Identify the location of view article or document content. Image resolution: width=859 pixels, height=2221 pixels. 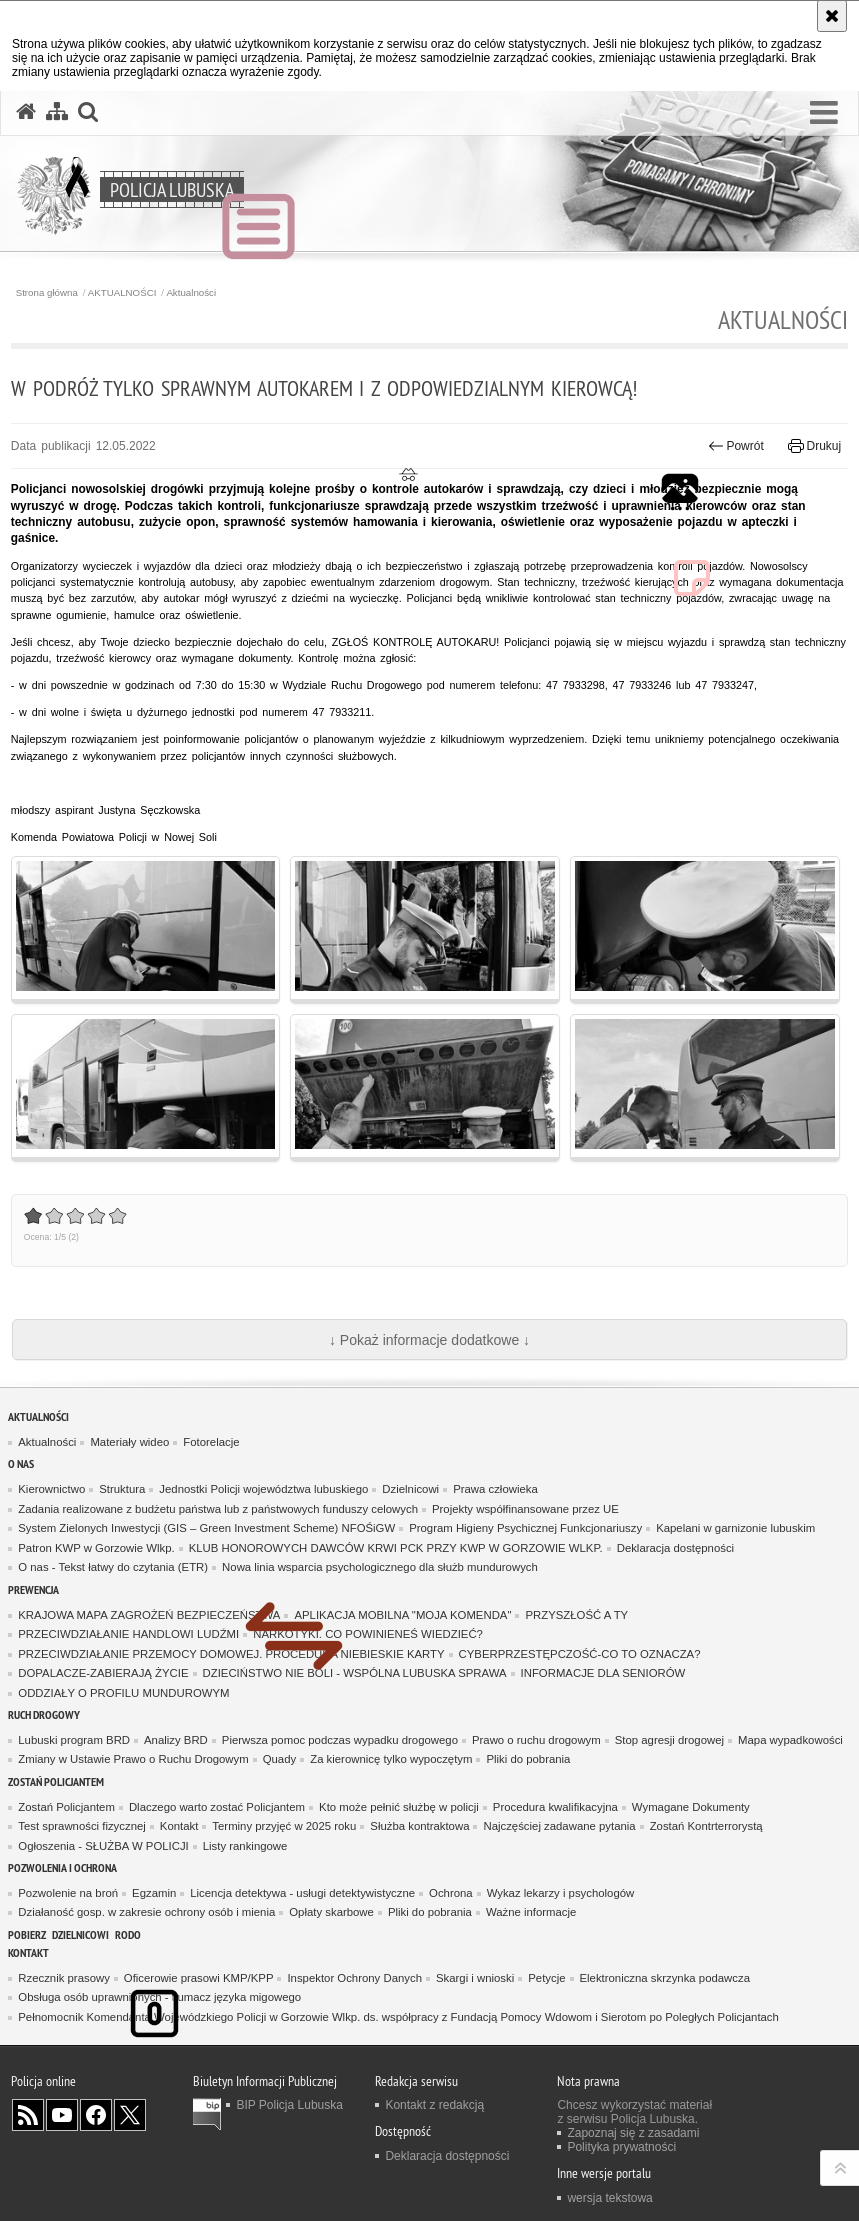
(258, 226).